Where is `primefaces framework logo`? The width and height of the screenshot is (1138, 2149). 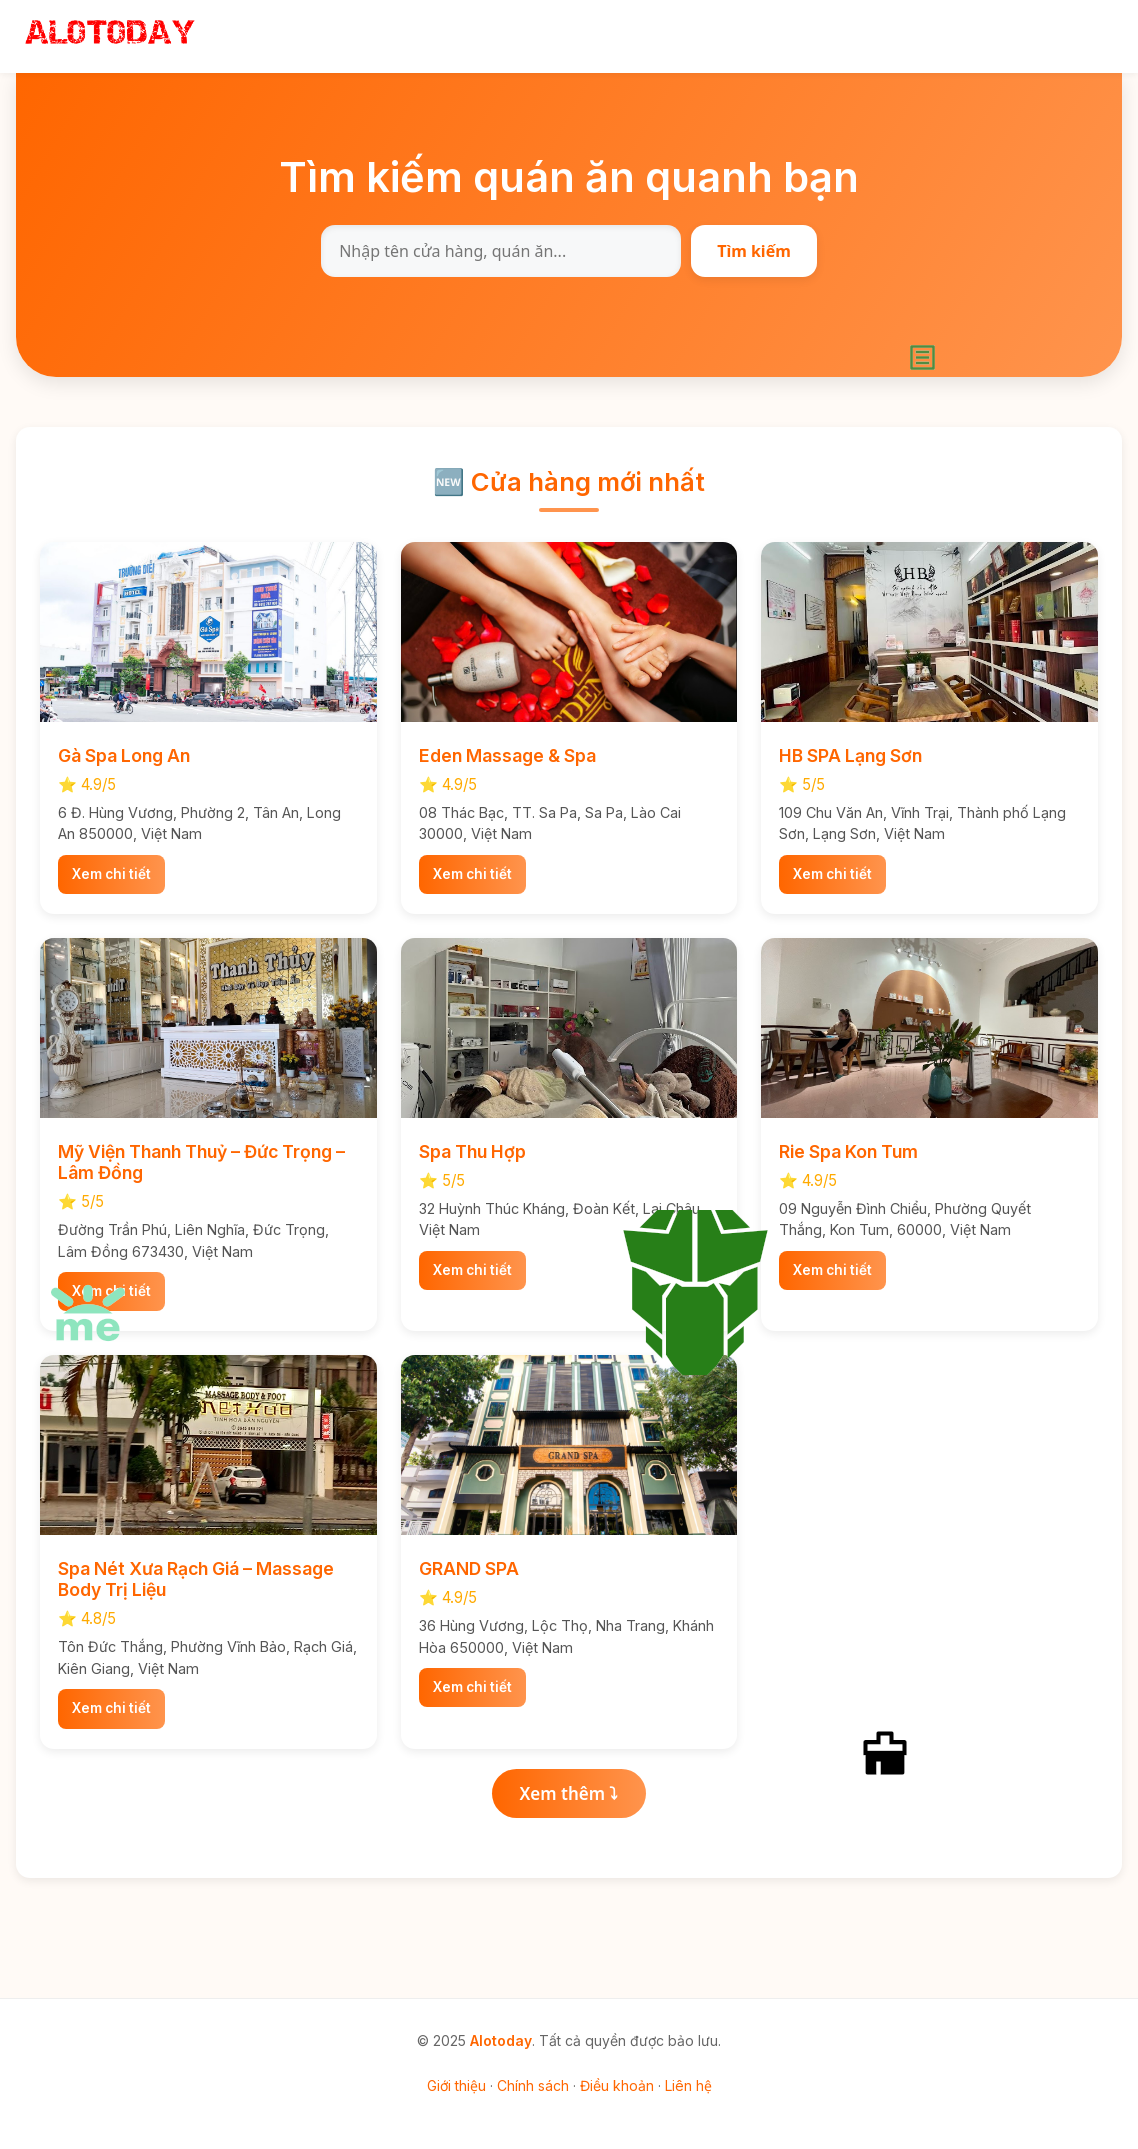 primefaces framework logo is located at coordinates (695, 1292).